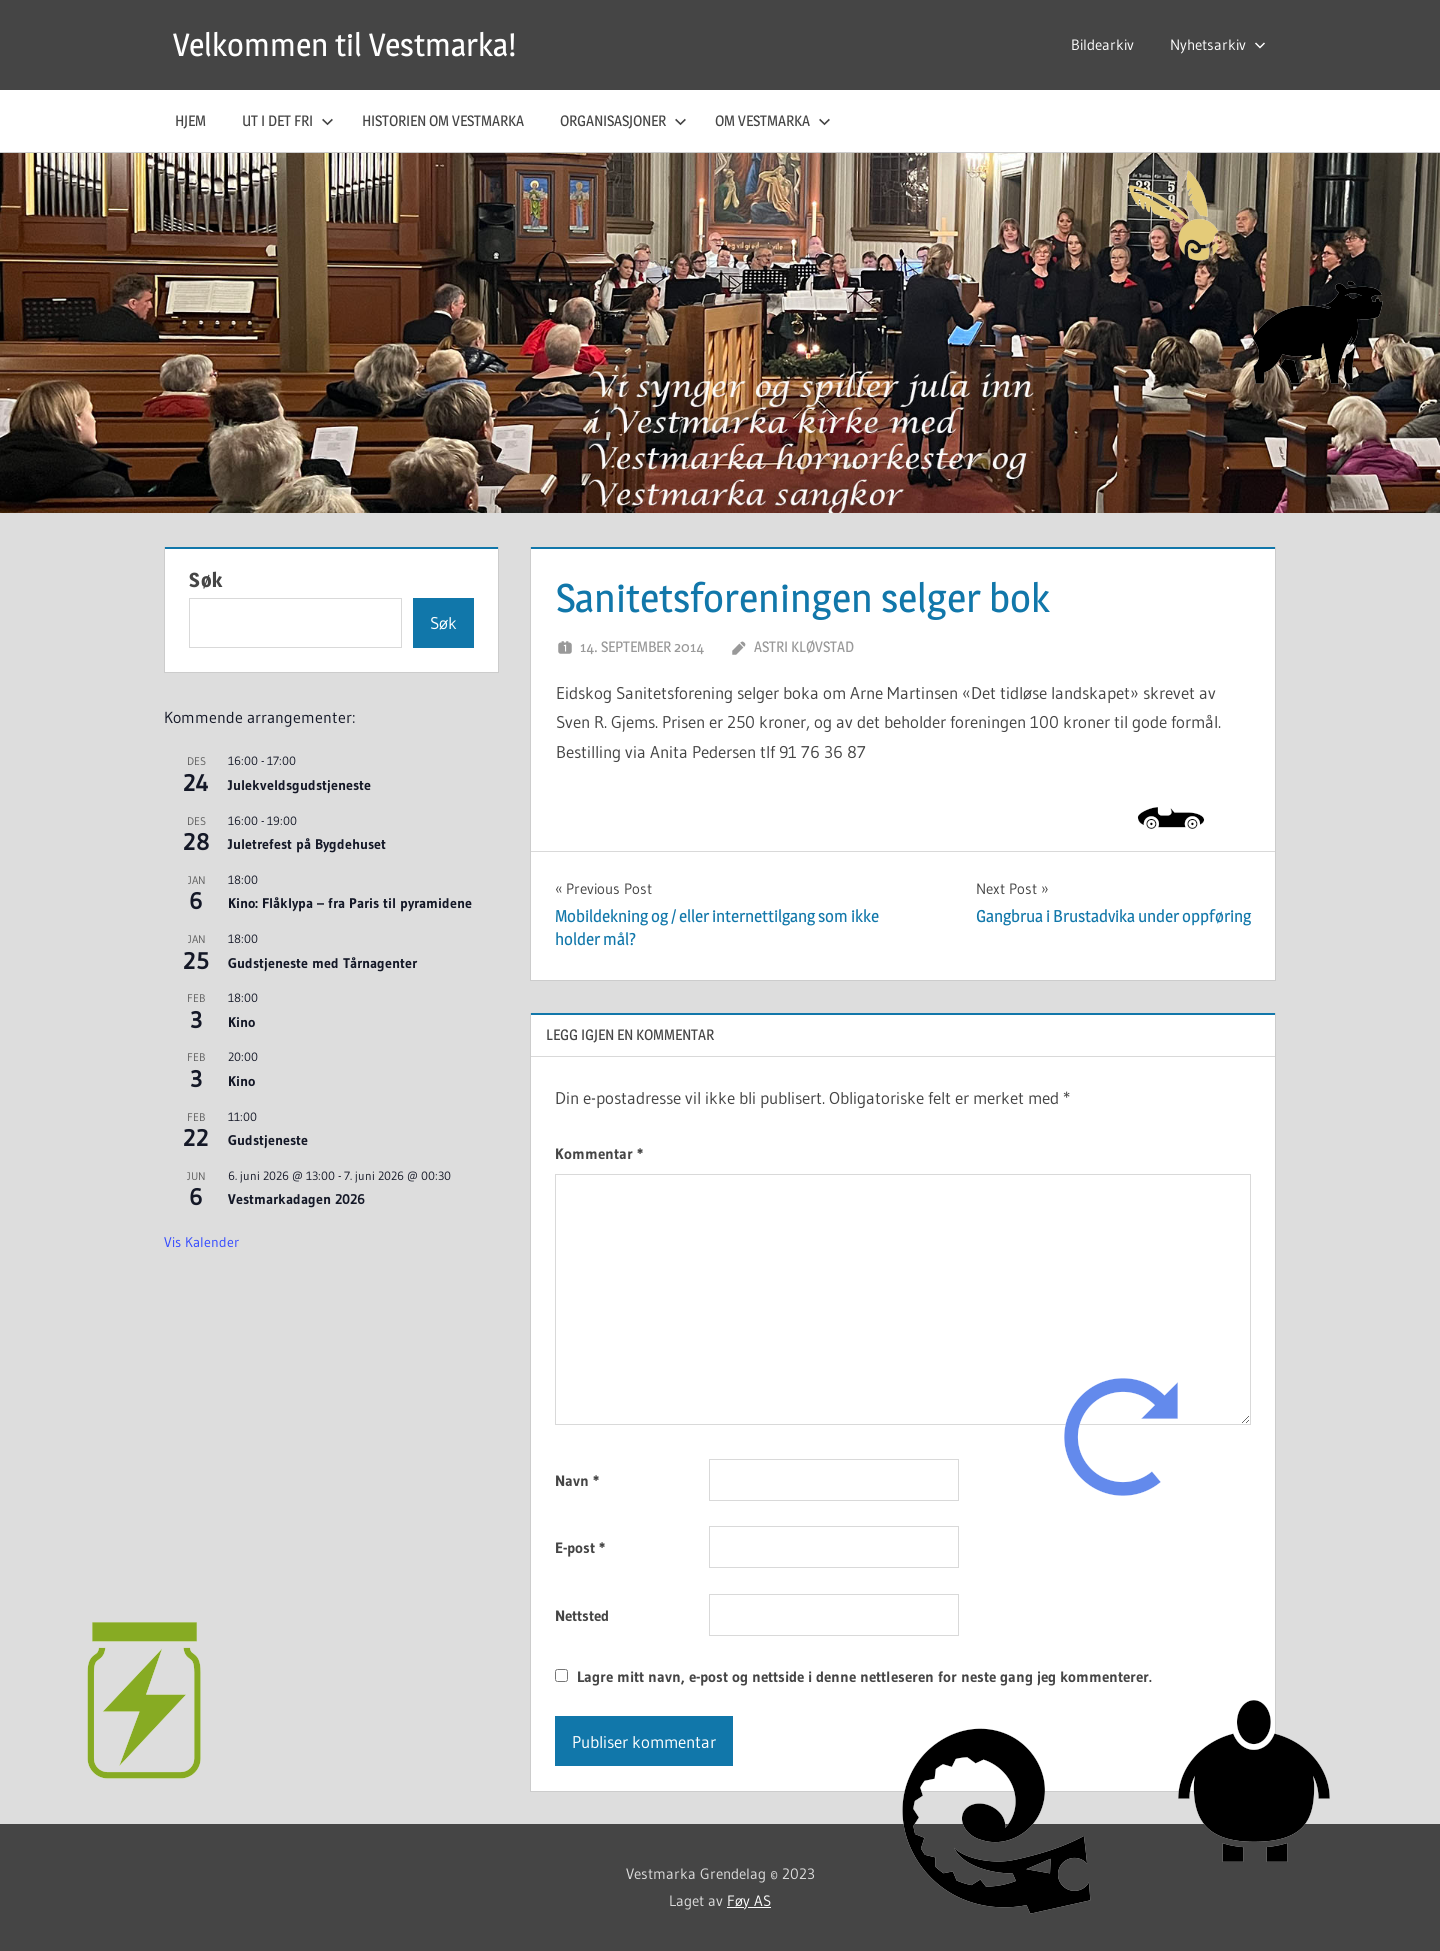 The image size is (1440, 1951). I want to click on use a stored power-up or energy boost, so click(142, 1698).